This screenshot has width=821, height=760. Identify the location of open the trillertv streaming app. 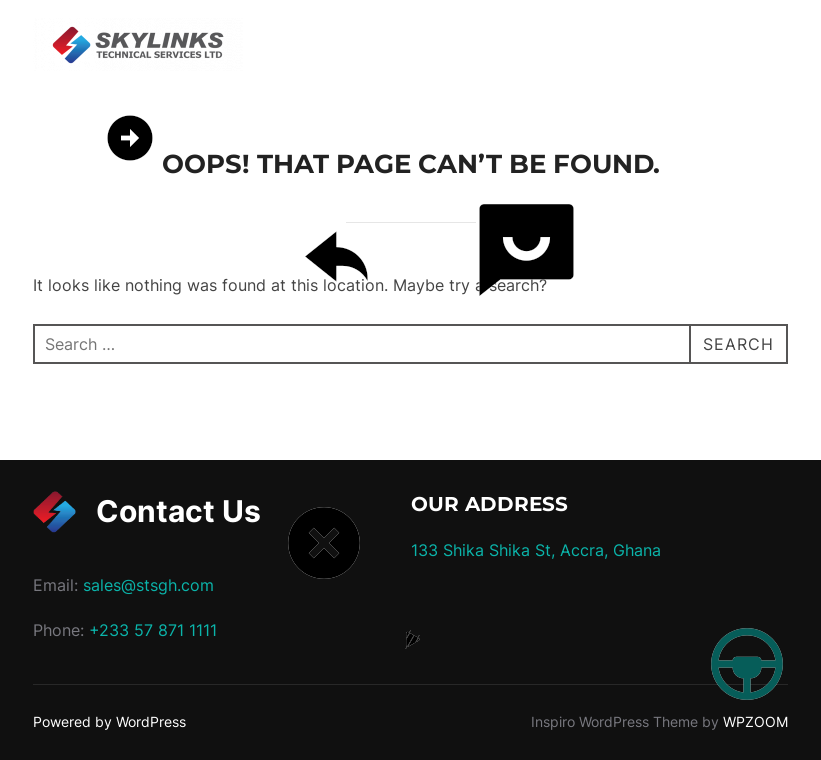
(412, 639).